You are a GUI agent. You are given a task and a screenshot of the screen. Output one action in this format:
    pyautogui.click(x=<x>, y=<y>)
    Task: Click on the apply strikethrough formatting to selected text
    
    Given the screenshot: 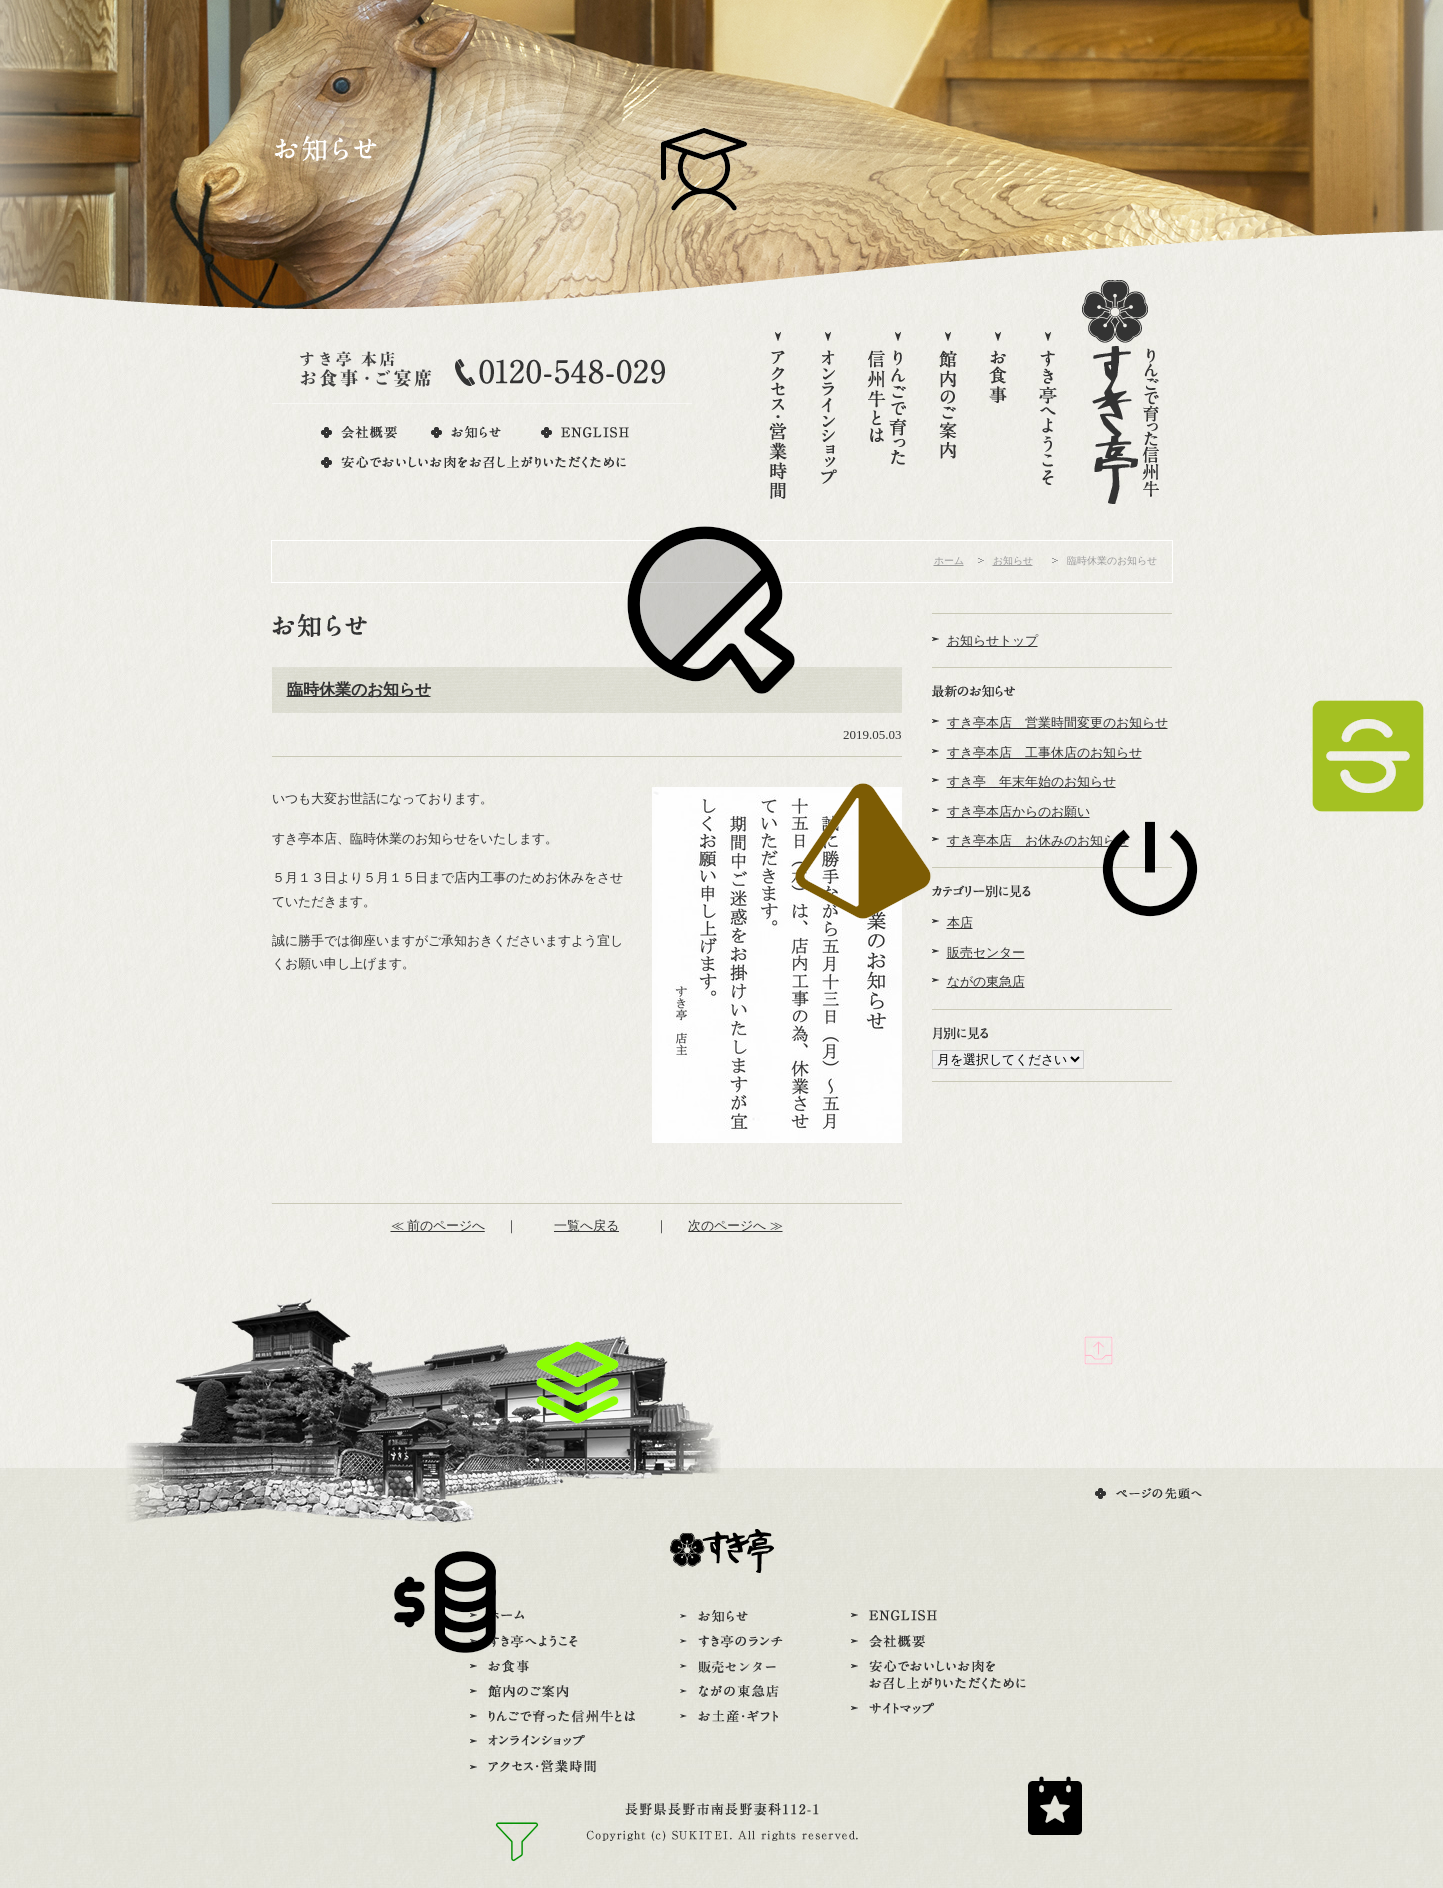 What is the action you would take?
    pyautogui.click(x=1368, y=756)
    